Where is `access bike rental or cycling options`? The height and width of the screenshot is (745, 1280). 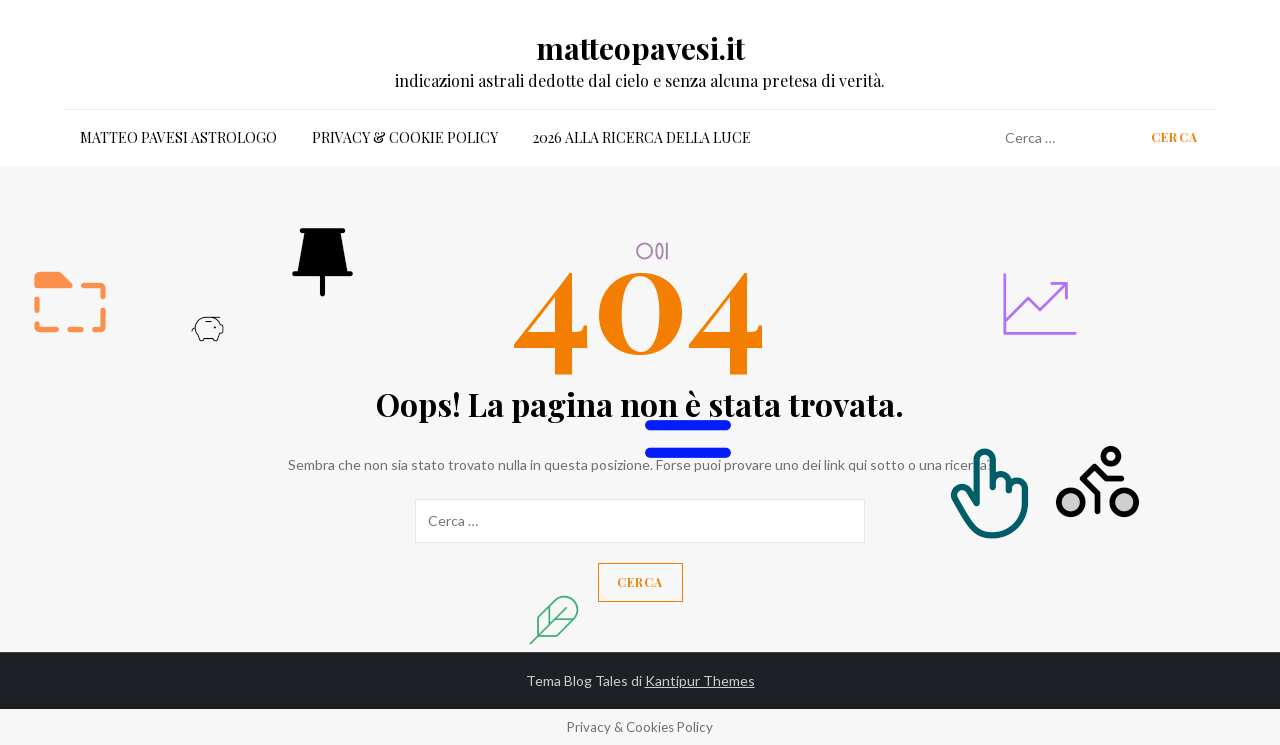 access bike rental or cycling options is located at coordinates (1097, 484).